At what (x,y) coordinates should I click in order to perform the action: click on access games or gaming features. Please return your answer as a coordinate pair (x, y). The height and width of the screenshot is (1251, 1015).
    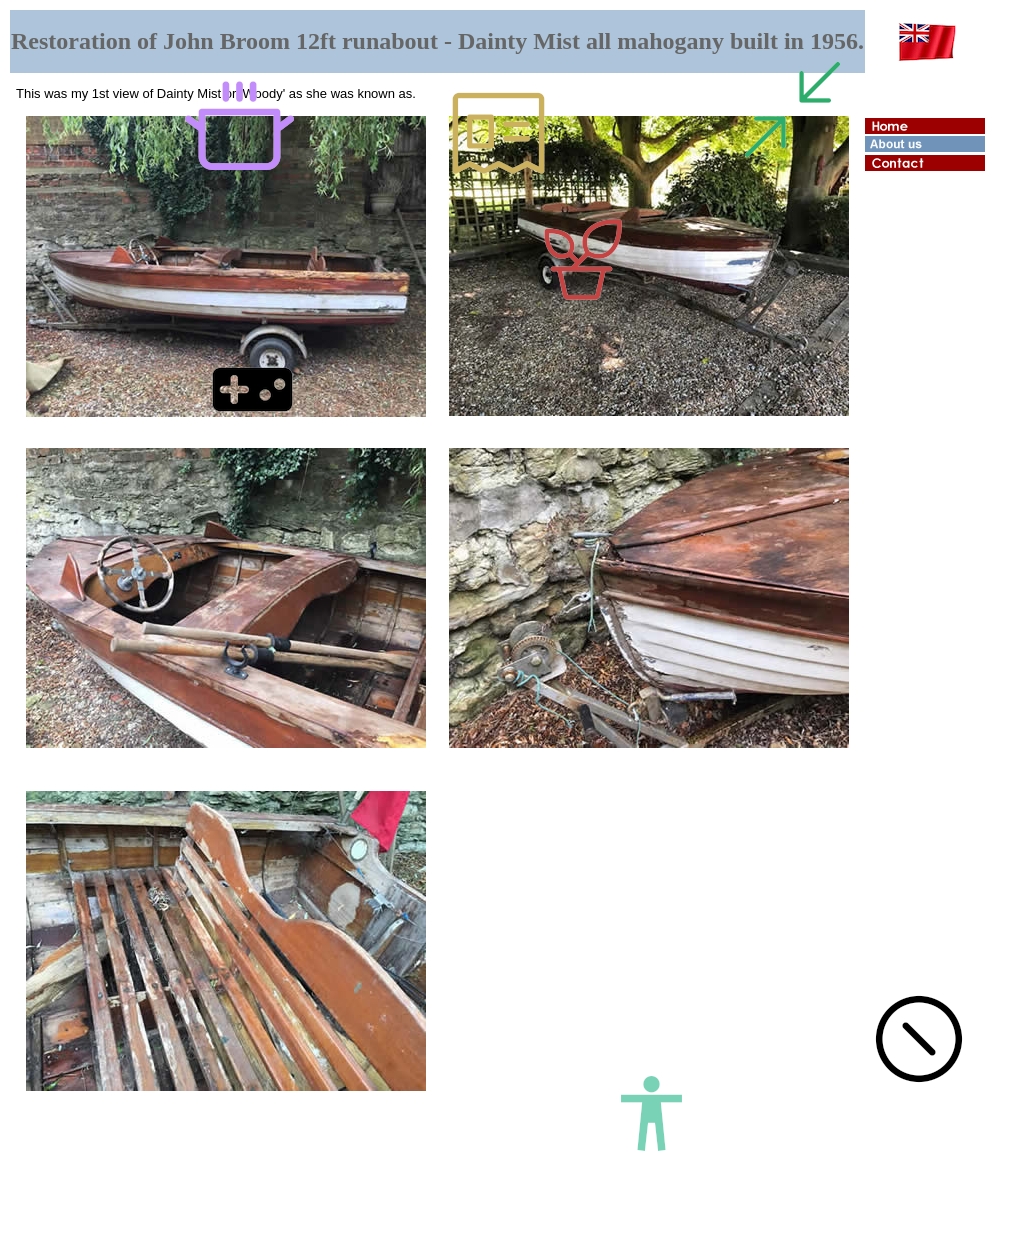
    Looking at the image, I should click on (252, 389).